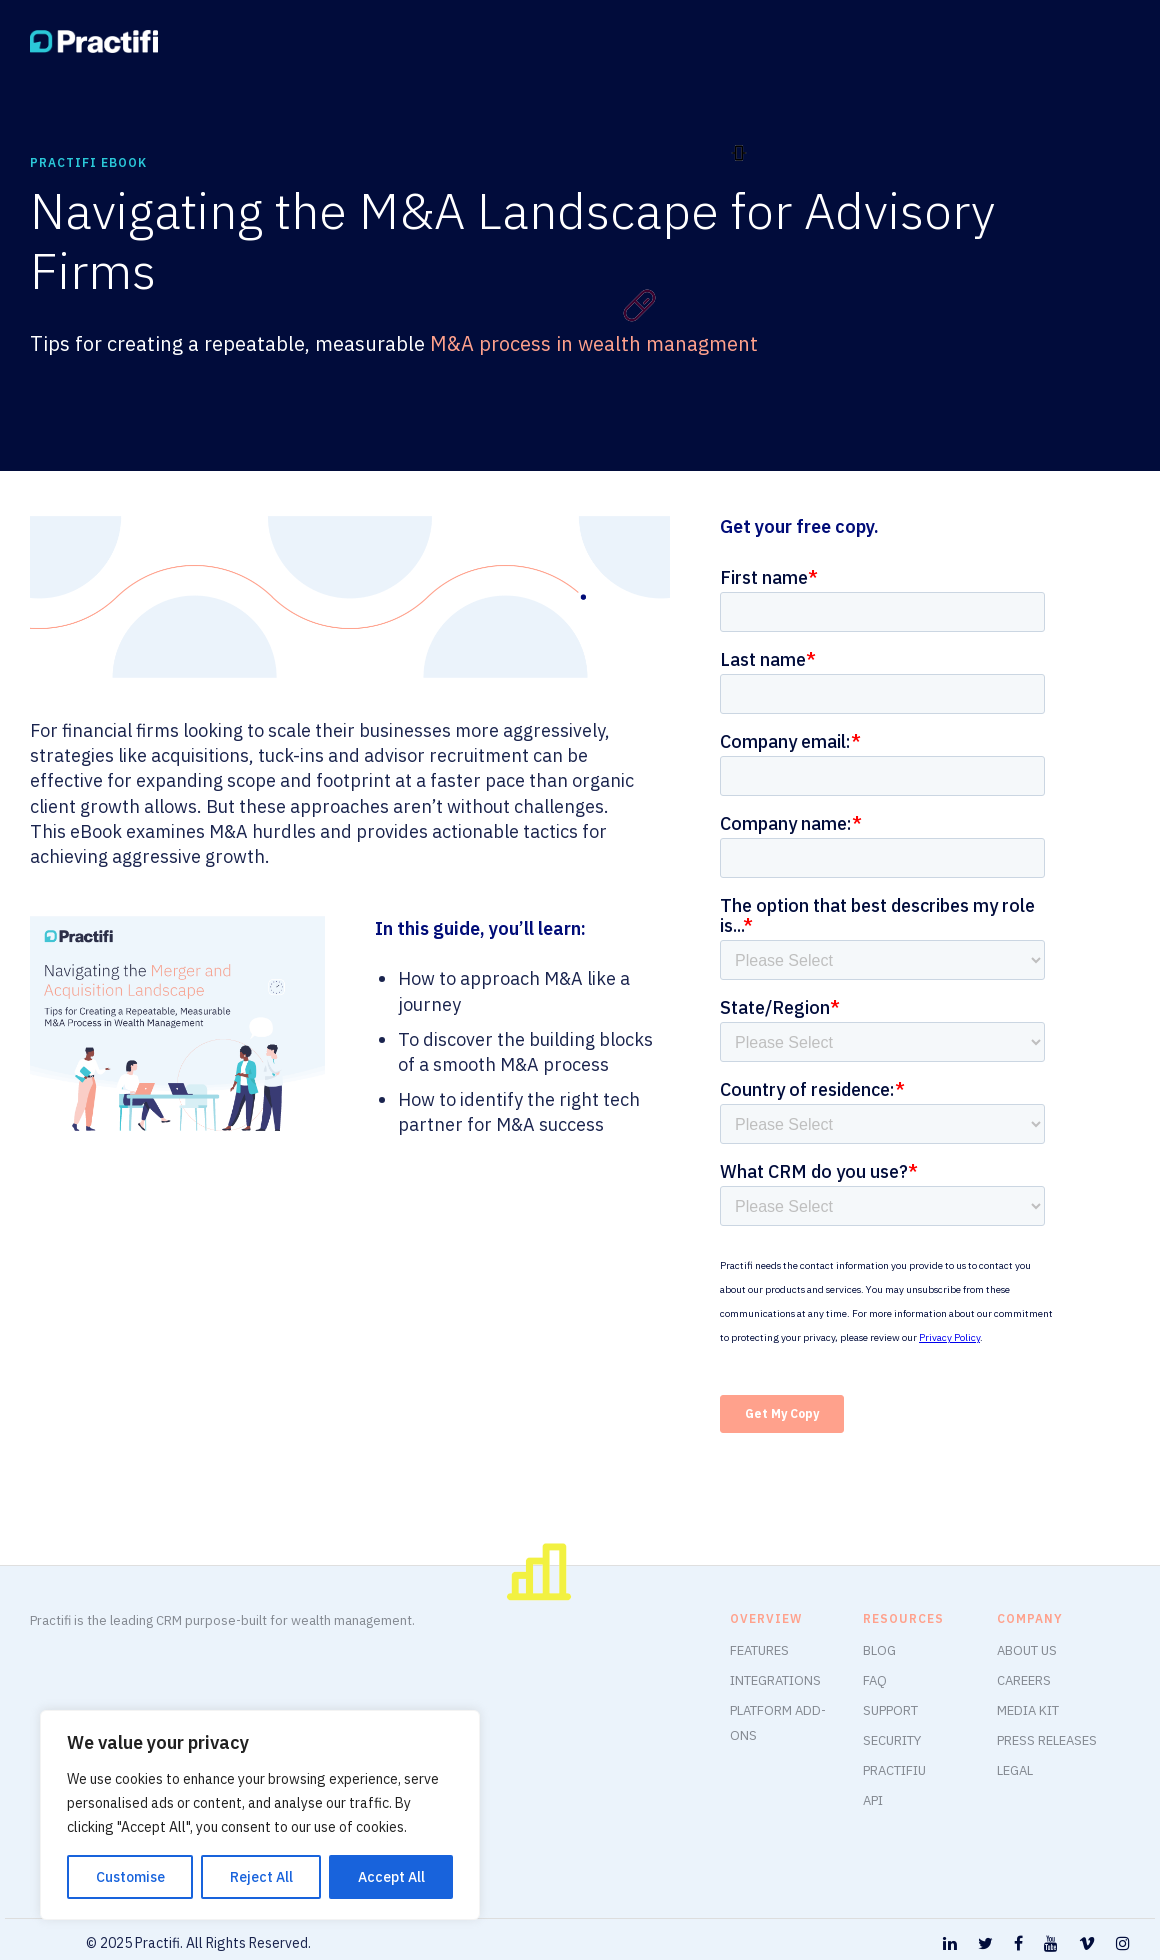  Describe the element at coordinates (739, 153) in the screenshot. I see `center align object vertically` at that location.